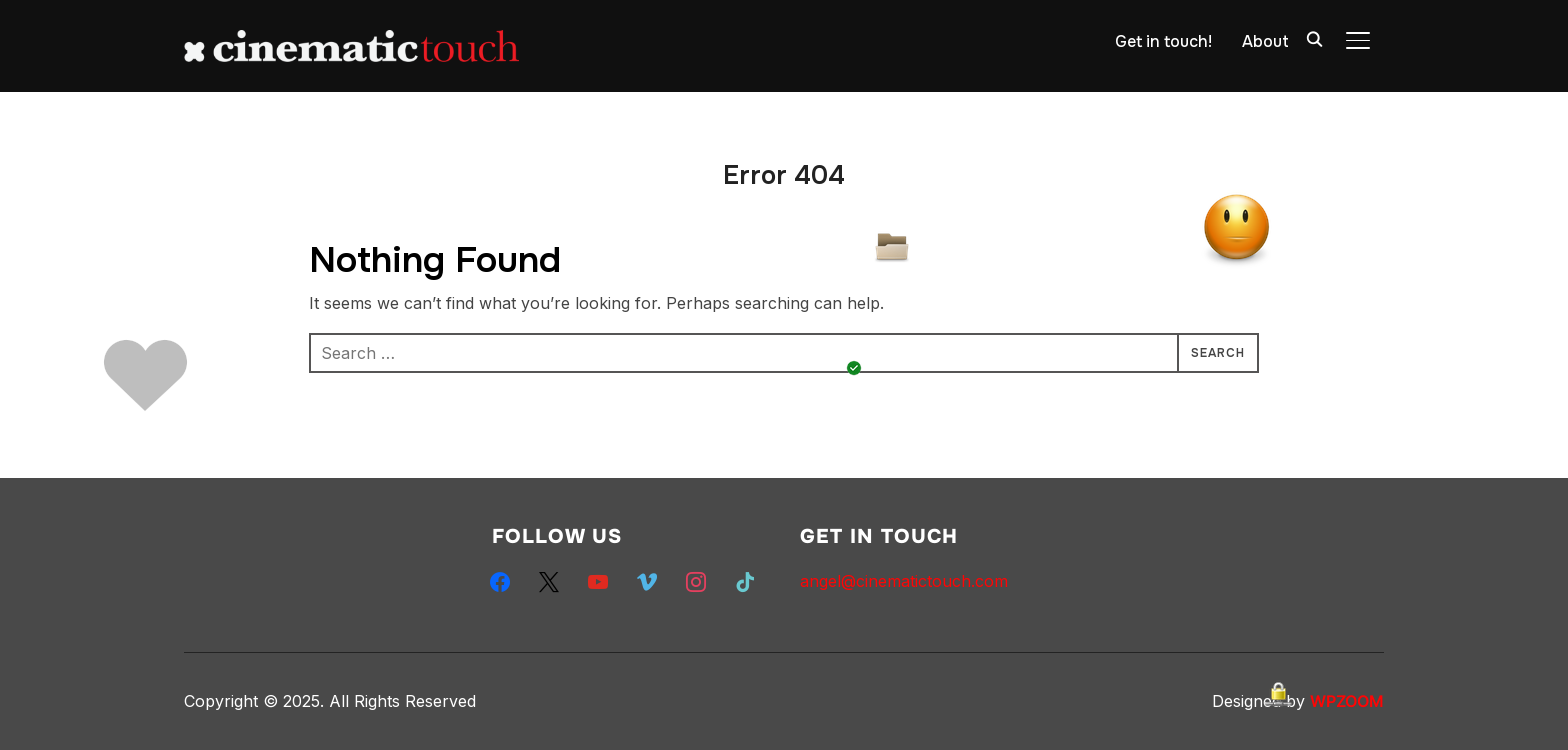 This screenshot has width=1568, height=750. Describe the element at coordinates (892, 248) in the screenshot. I see `view contents of an open folder` at that location.